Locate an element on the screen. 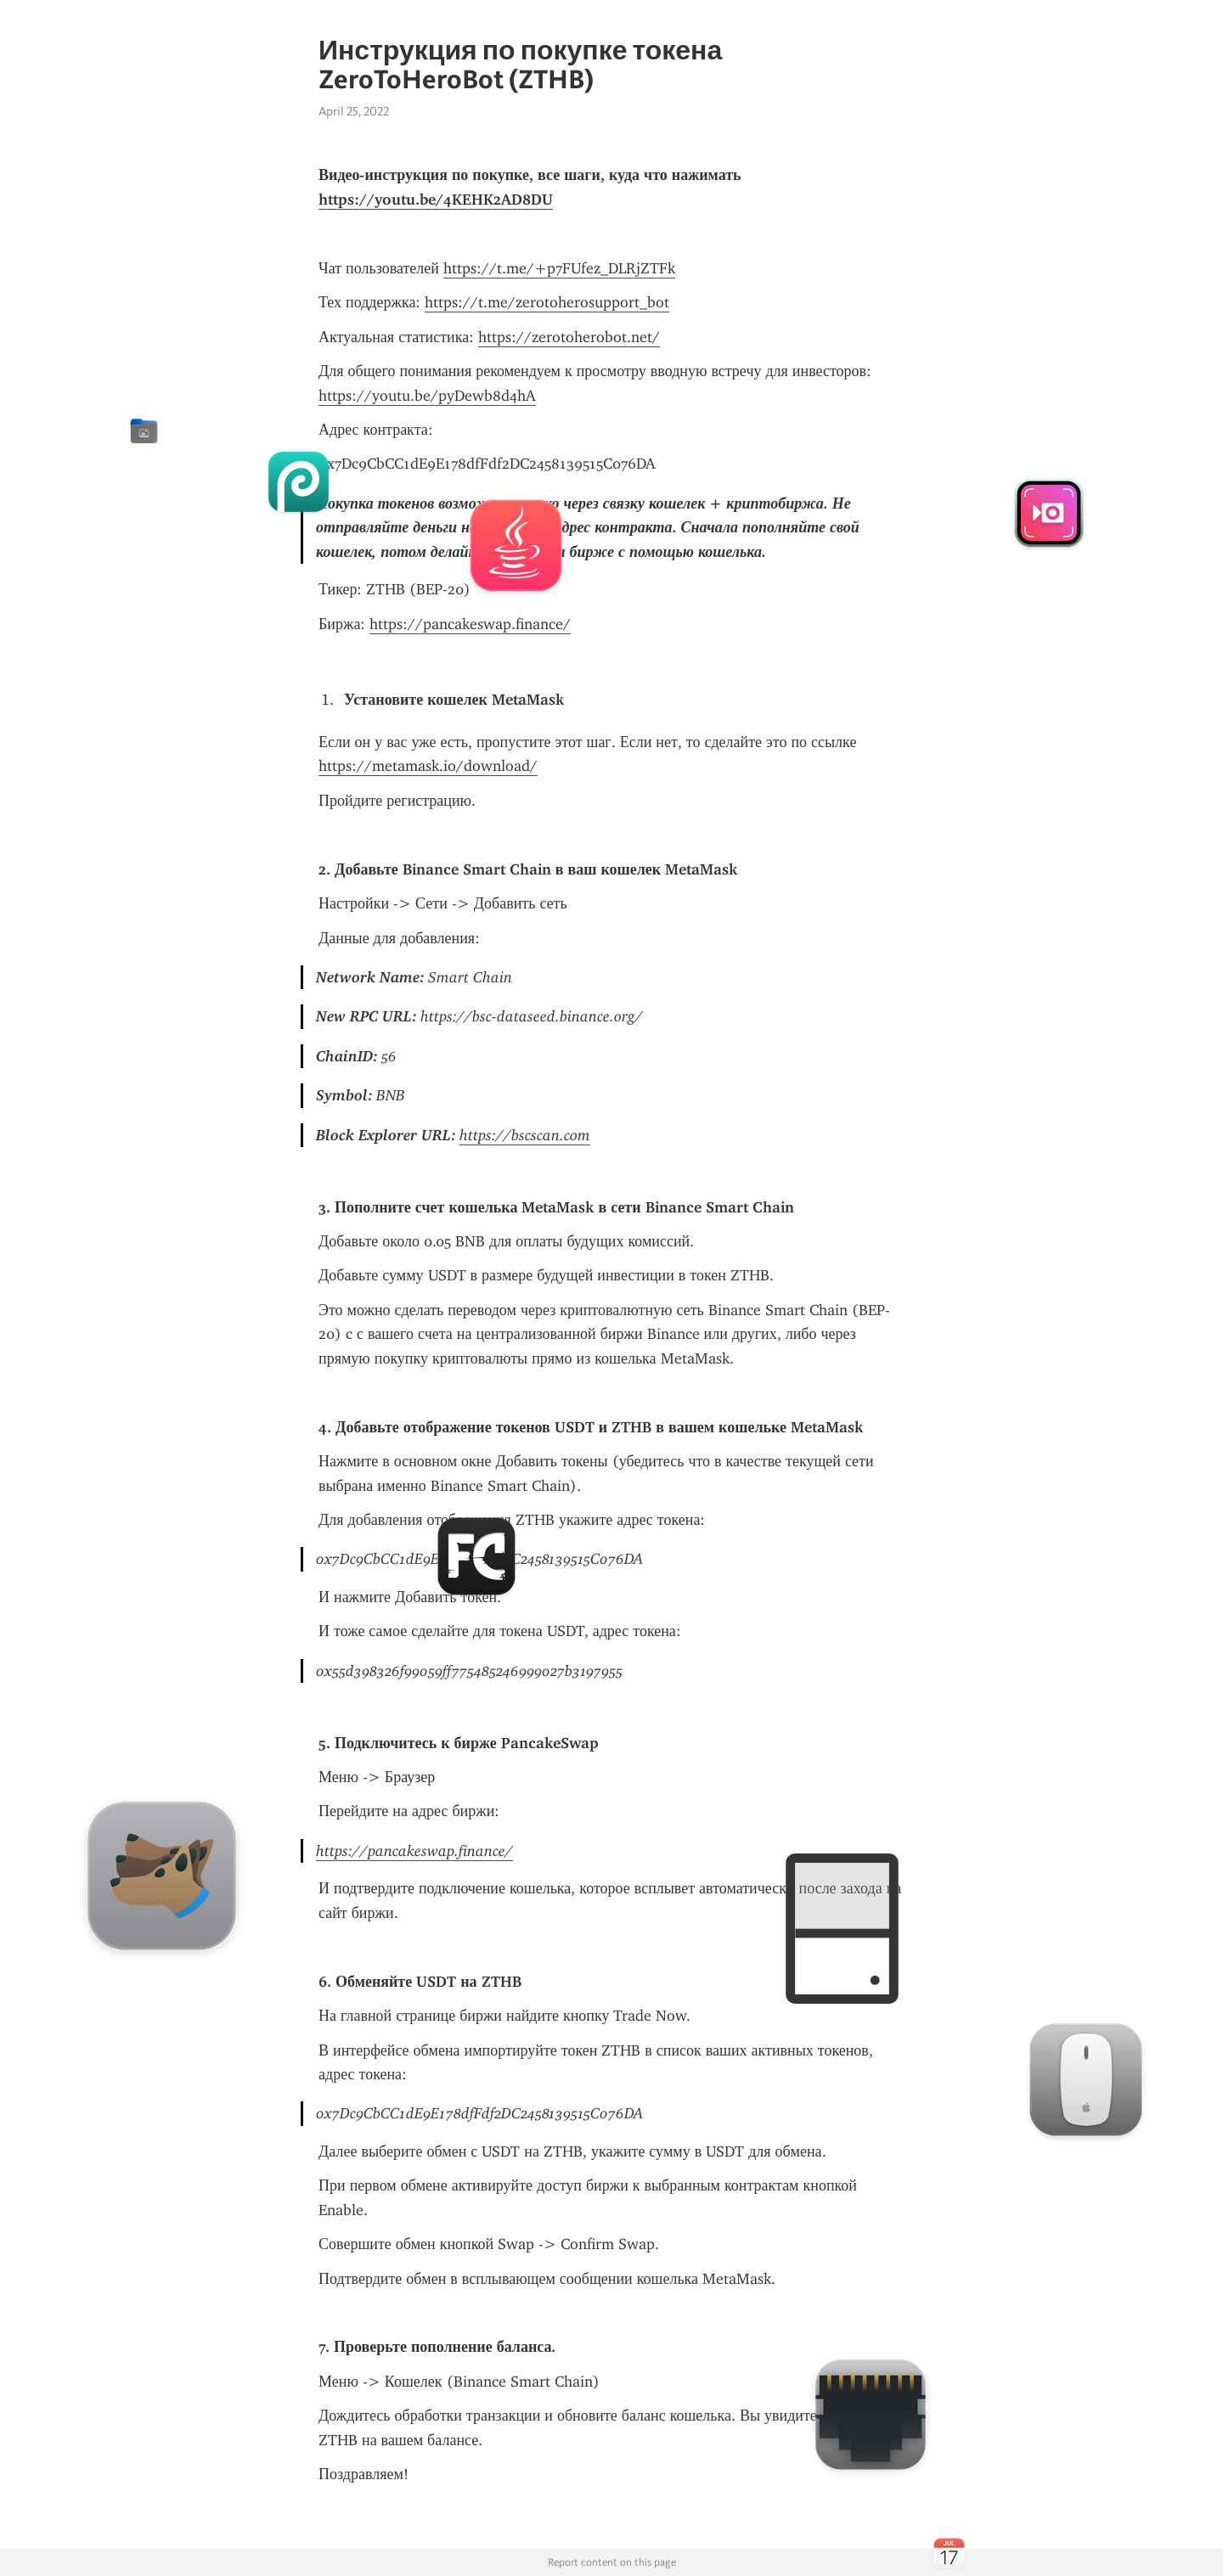 The height and width of the screenshot is (2576, 1223). open kerberos authentication settings is located at coordinates (161, 1878).